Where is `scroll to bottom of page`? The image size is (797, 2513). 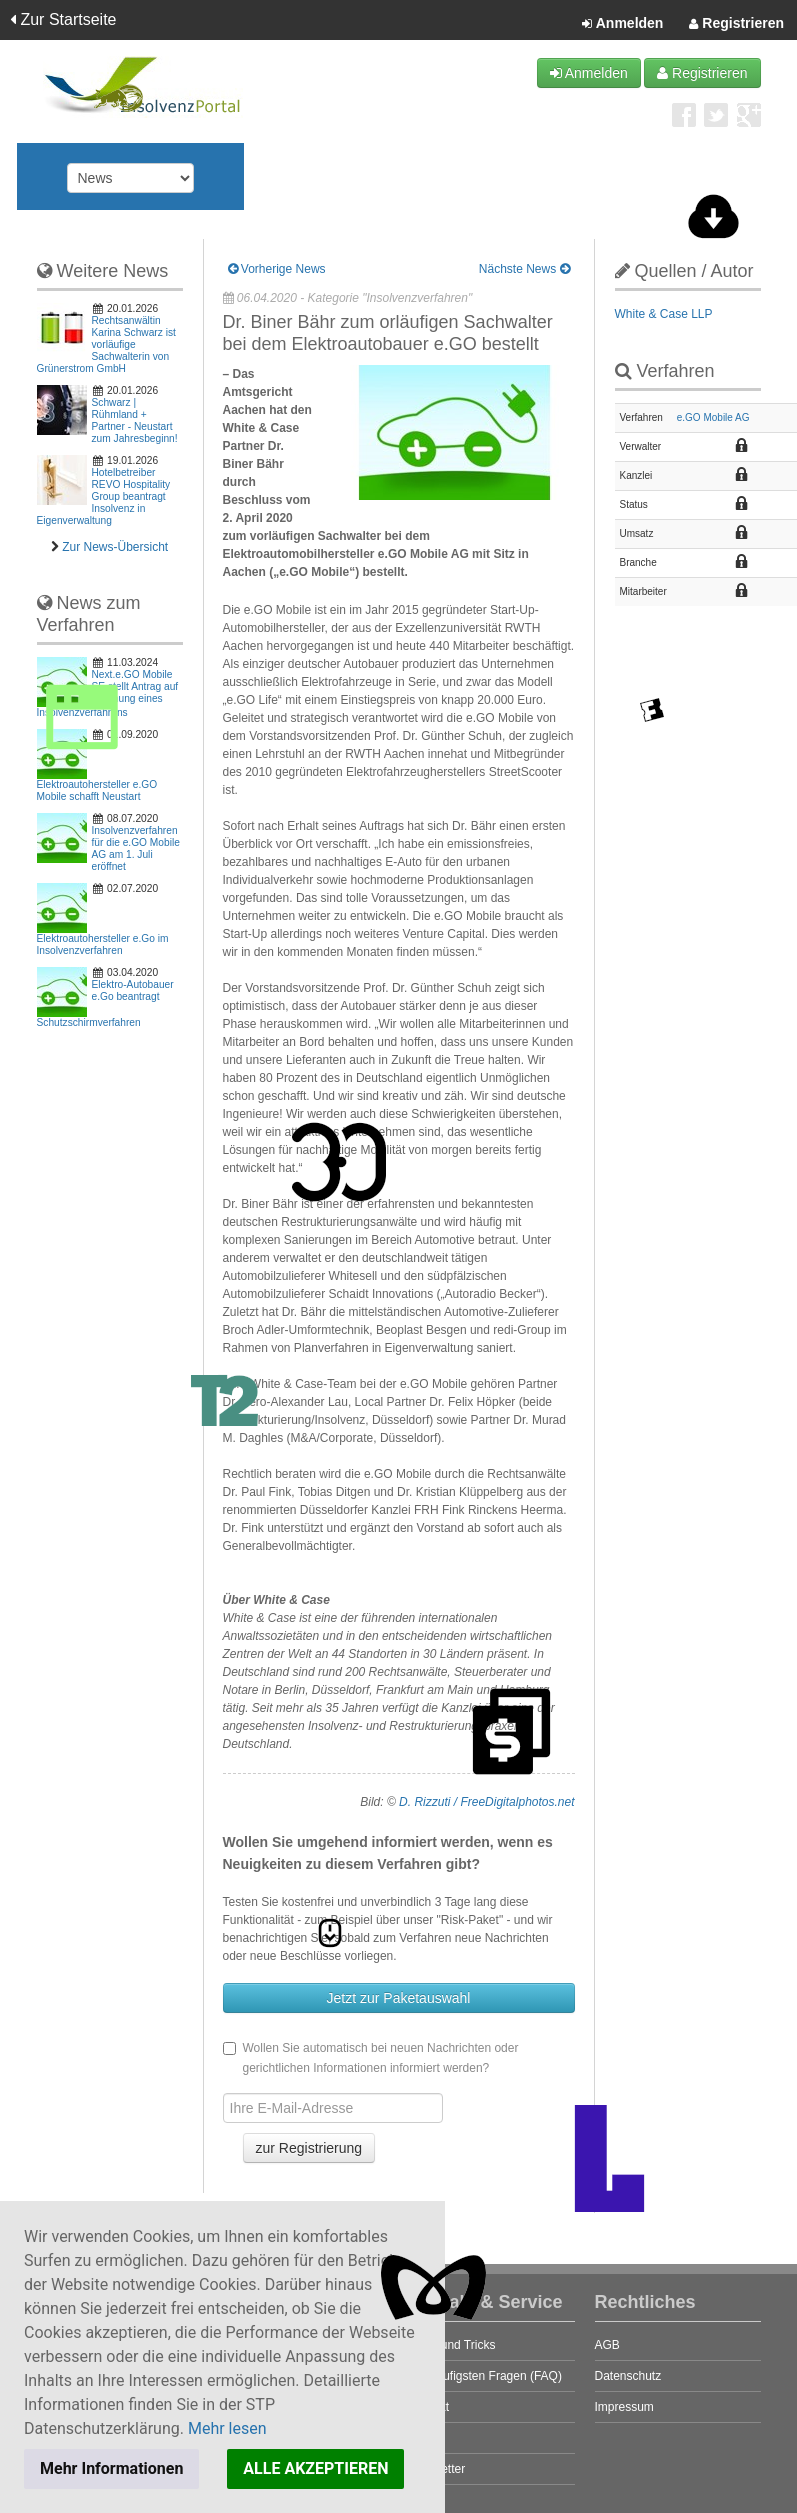 scroll to bottom of page is located at coordinates (330, 1933).